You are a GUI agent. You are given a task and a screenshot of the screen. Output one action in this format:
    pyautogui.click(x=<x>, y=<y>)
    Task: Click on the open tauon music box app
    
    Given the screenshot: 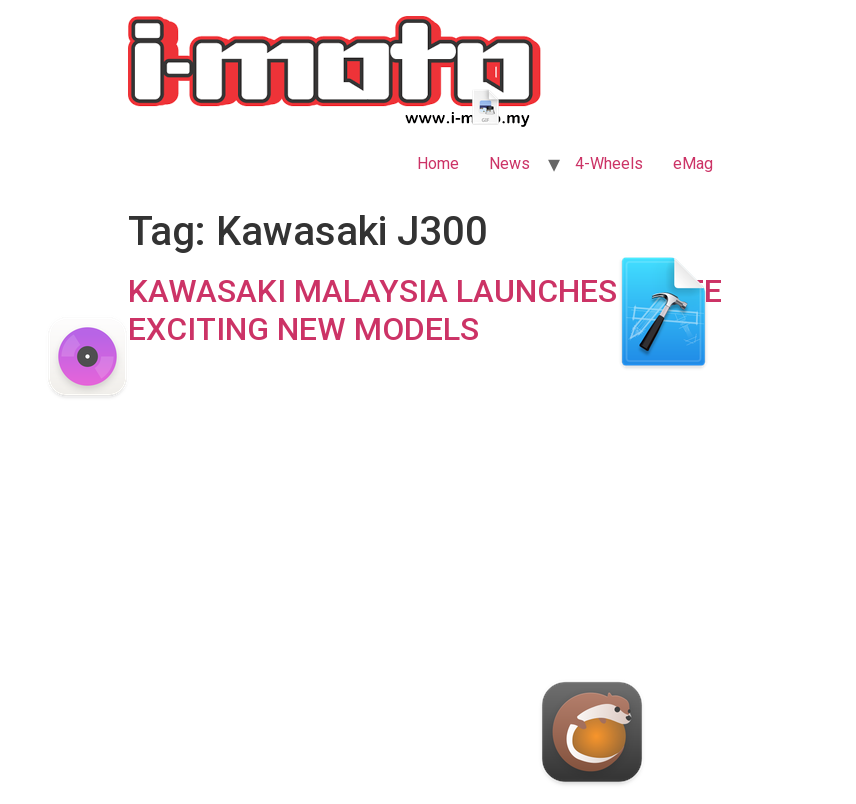 What is the action you would take?
    pyautogui.click(x=87, y=356)
    